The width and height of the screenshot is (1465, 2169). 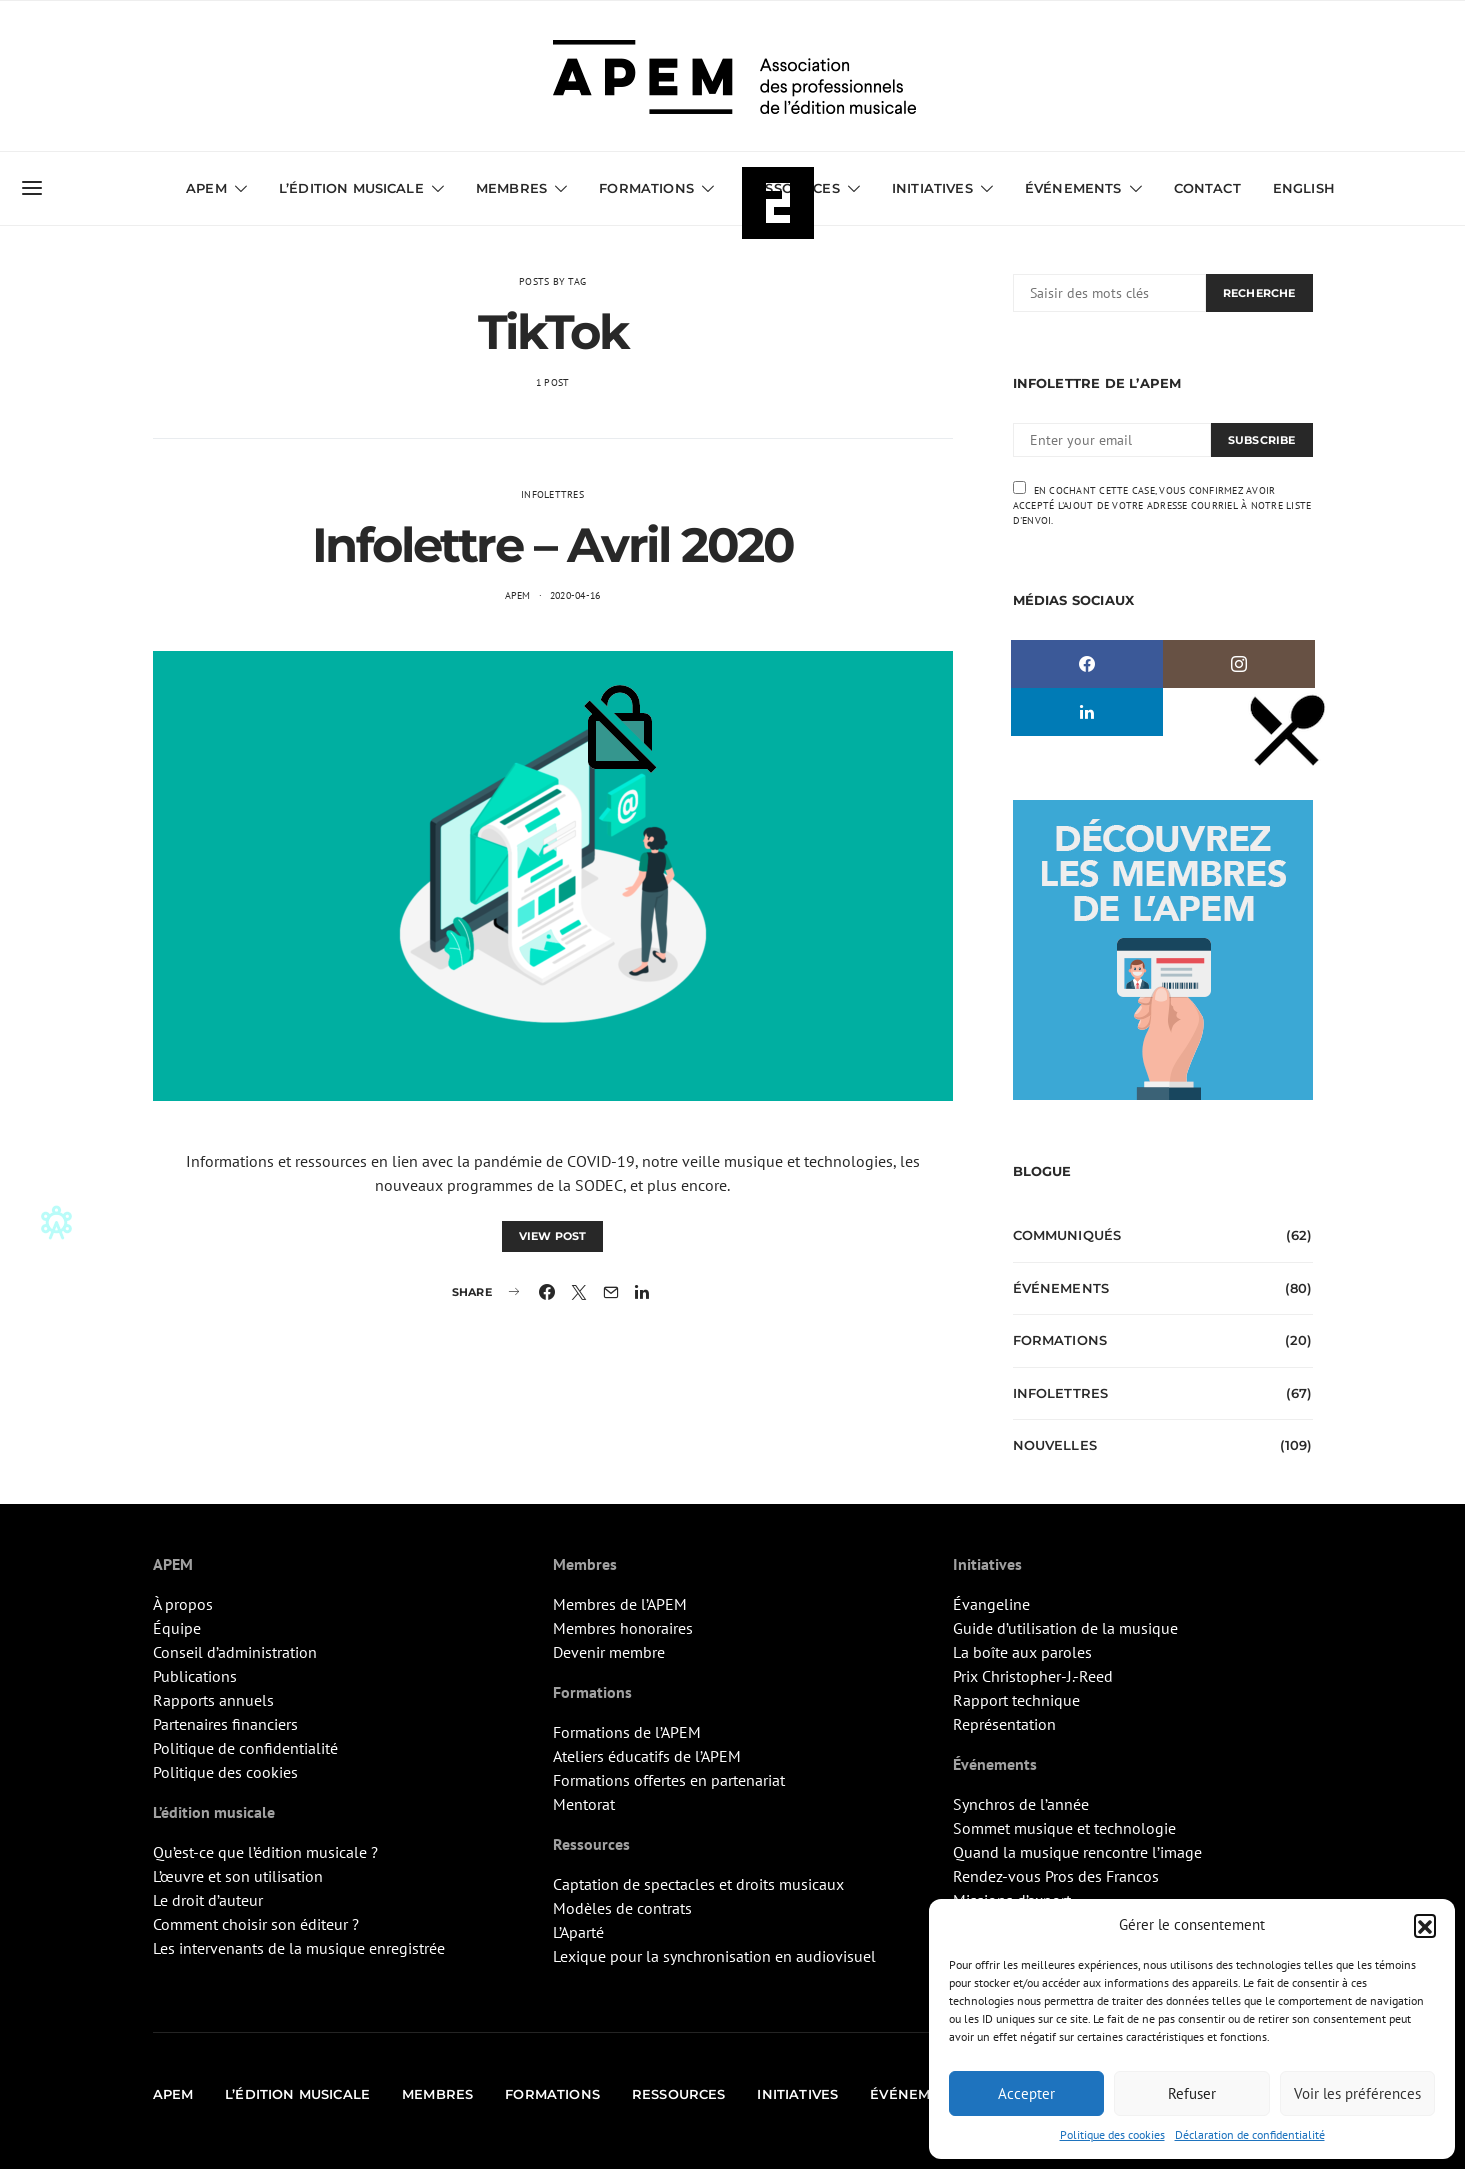 What do you see at coordinates (778, 203) in the screenshot?
I see `select option number two` at bounding box center [778, 203].